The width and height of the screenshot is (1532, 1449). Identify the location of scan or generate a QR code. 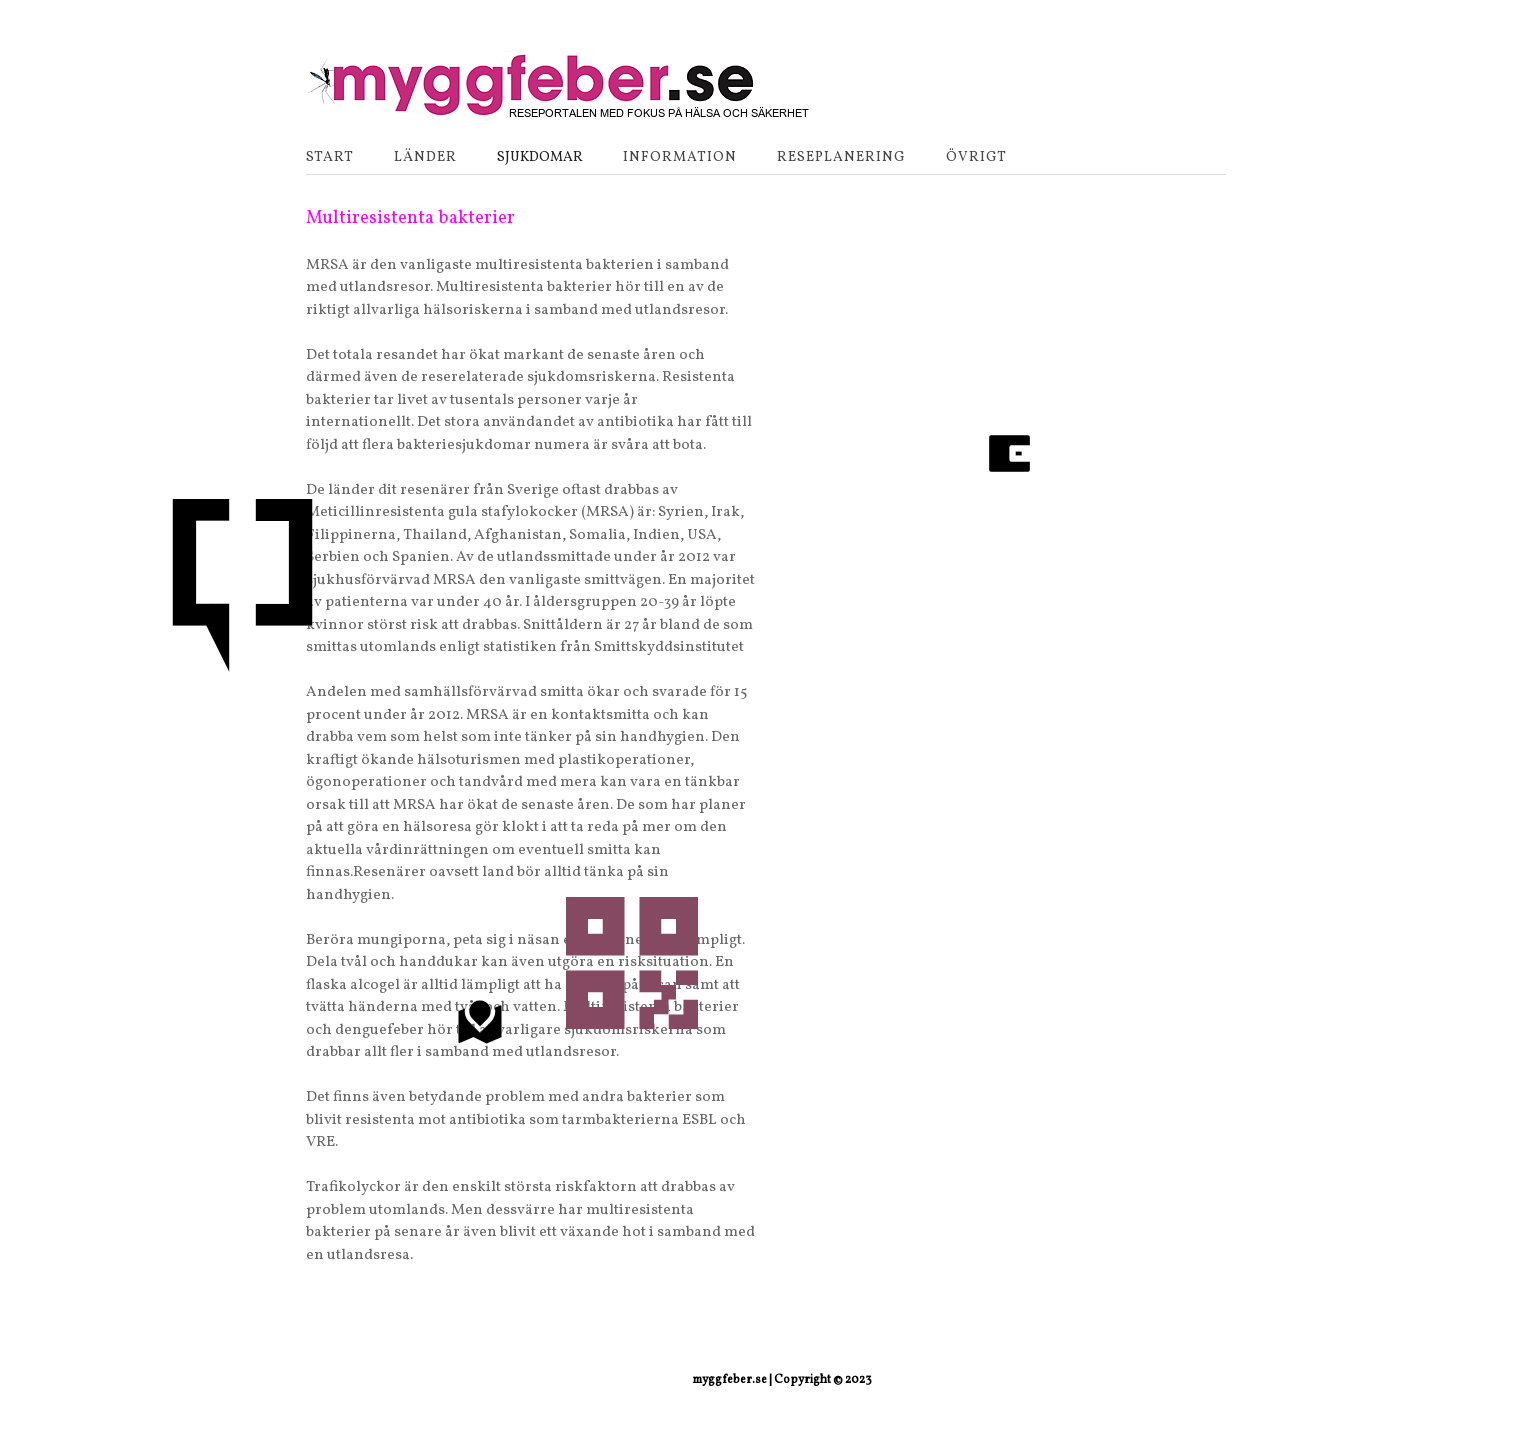
(632, 963).